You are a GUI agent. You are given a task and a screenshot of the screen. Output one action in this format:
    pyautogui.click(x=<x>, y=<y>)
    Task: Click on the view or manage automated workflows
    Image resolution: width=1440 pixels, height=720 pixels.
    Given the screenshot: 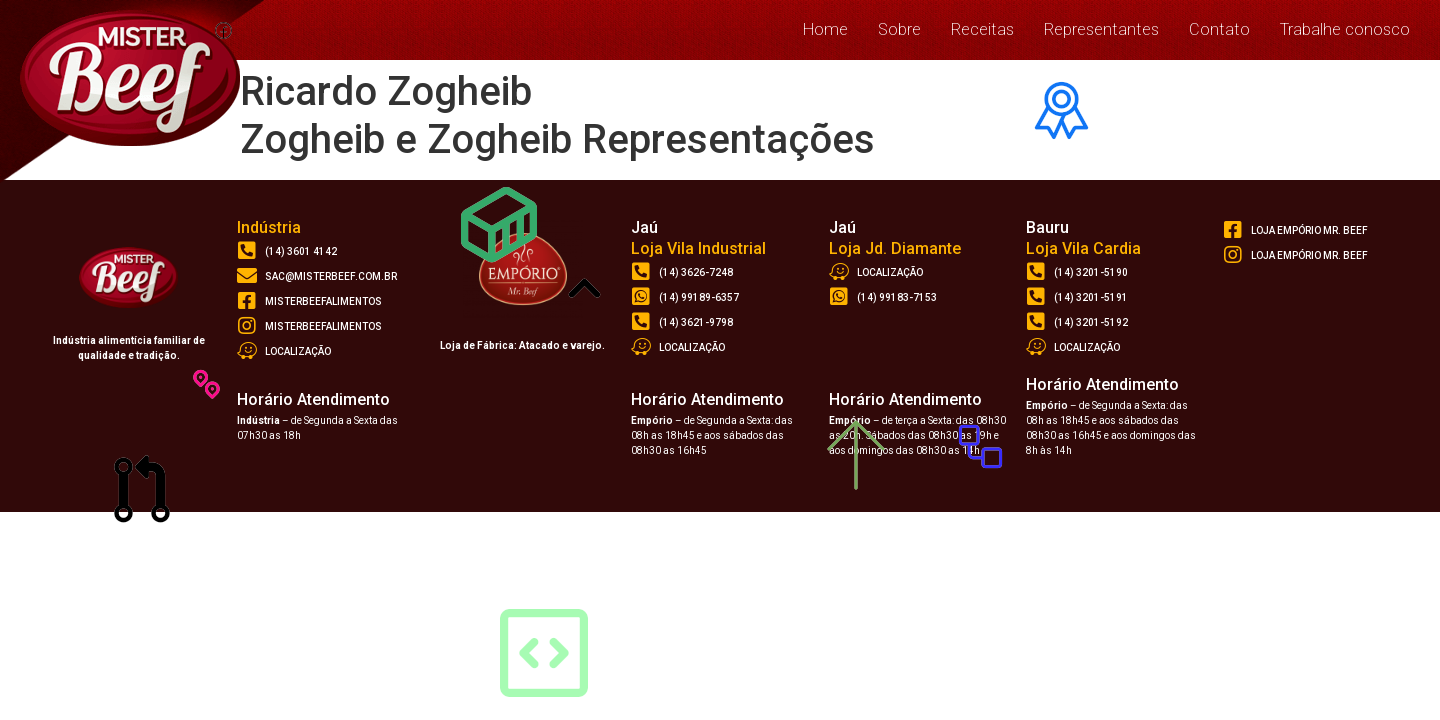 What is the action you would take?
    pyautogui.click(x=980, y=446)
    